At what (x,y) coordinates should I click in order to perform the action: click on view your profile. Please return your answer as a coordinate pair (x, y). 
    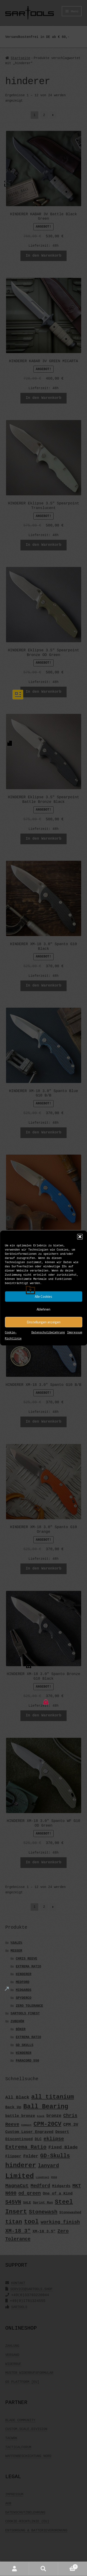
    Looking at the image, I should click on (18, 695).